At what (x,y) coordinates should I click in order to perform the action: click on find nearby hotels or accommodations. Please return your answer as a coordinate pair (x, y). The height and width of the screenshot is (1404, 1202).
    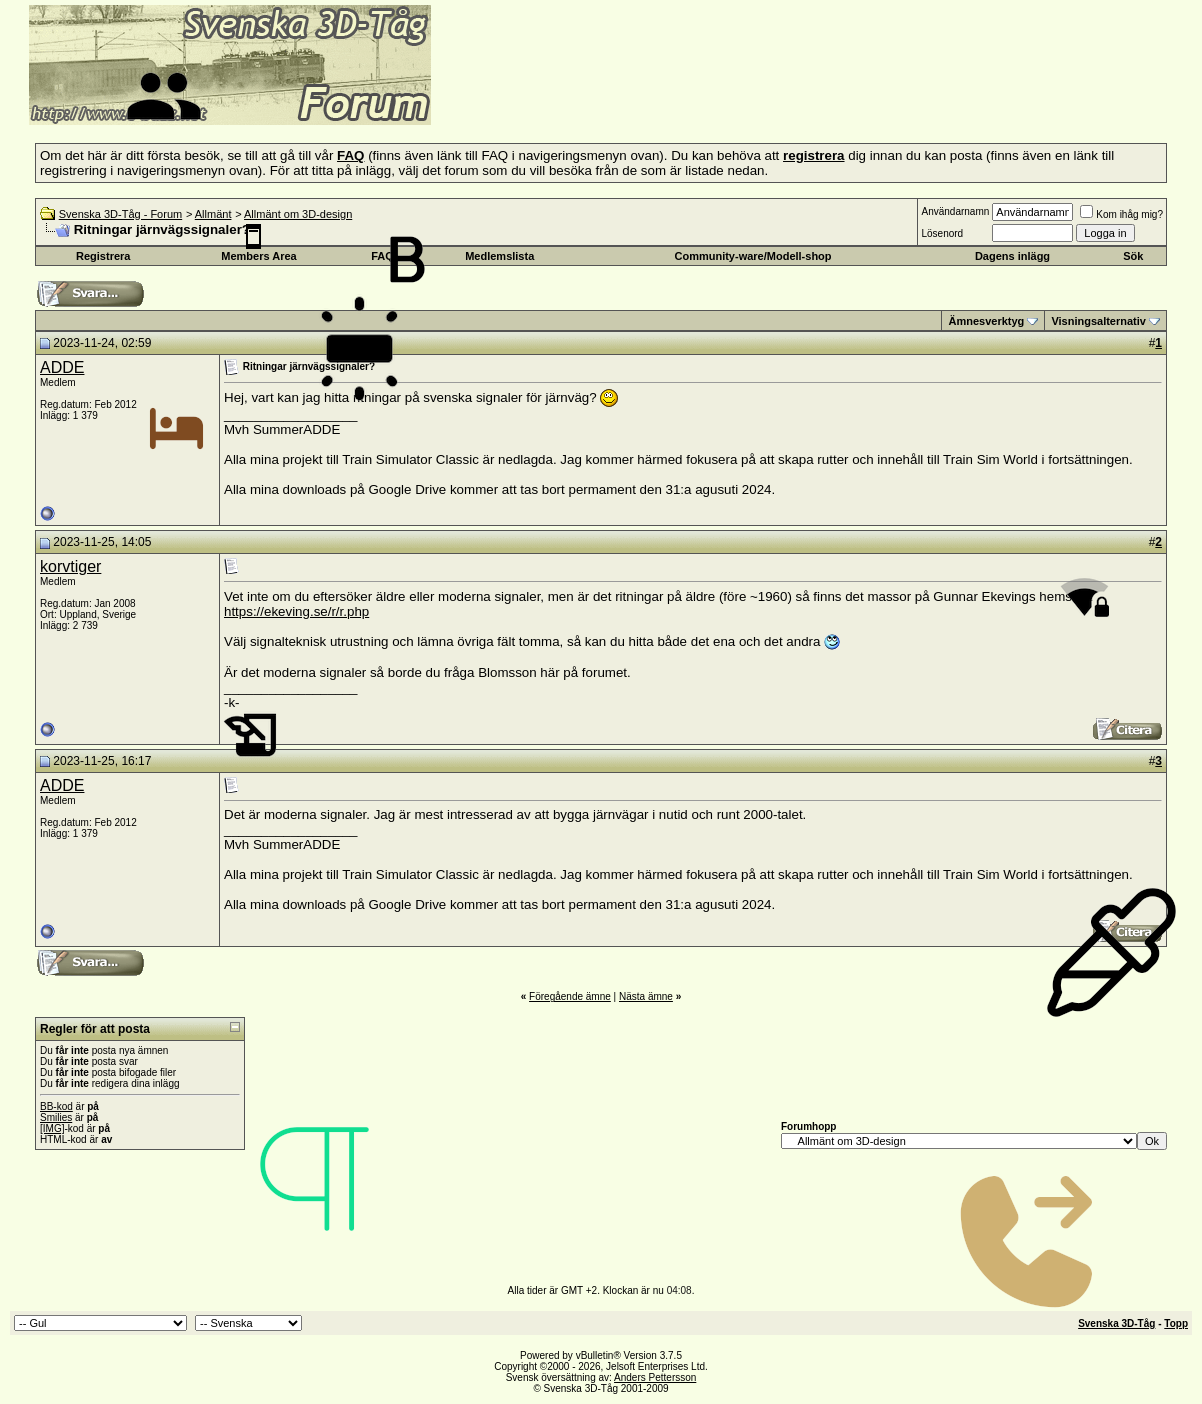
    Looking at the image, I should click on (176, 428).